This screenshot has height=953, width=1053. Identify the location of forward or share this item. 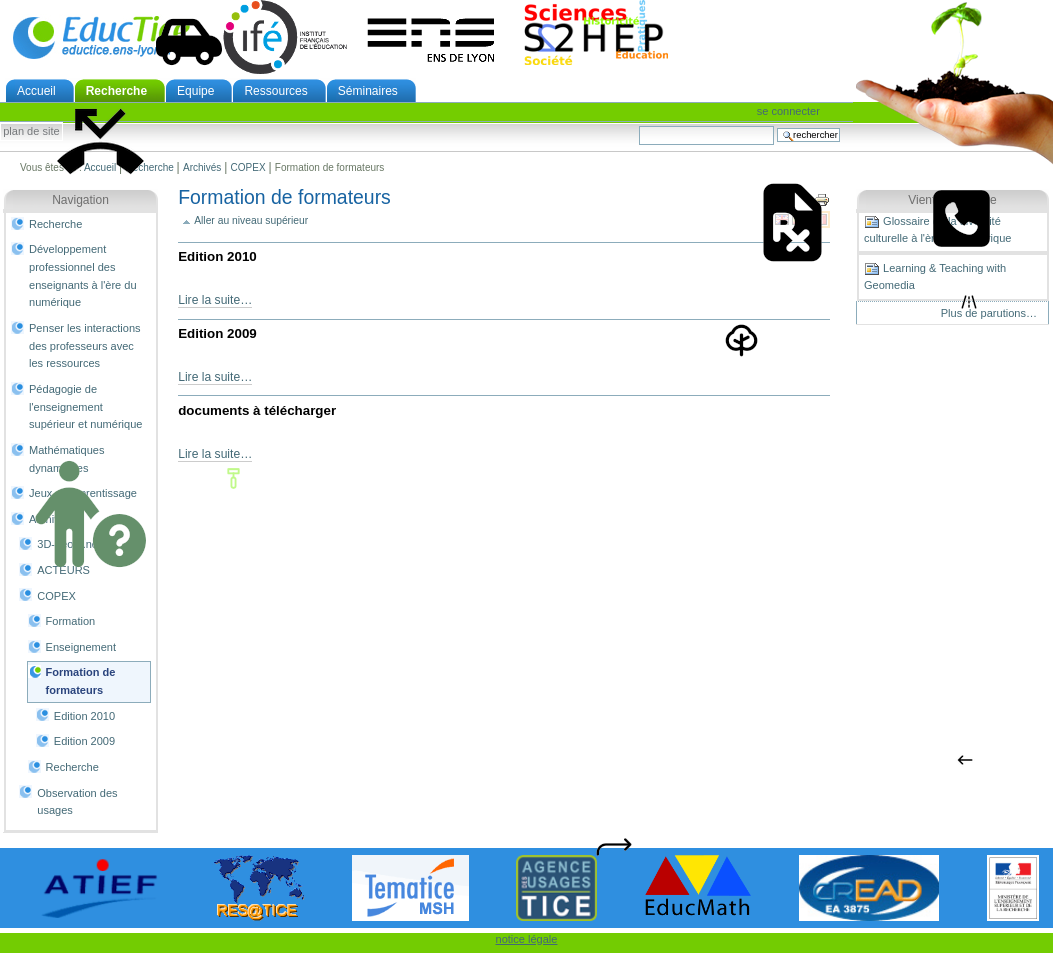
(614, 847).